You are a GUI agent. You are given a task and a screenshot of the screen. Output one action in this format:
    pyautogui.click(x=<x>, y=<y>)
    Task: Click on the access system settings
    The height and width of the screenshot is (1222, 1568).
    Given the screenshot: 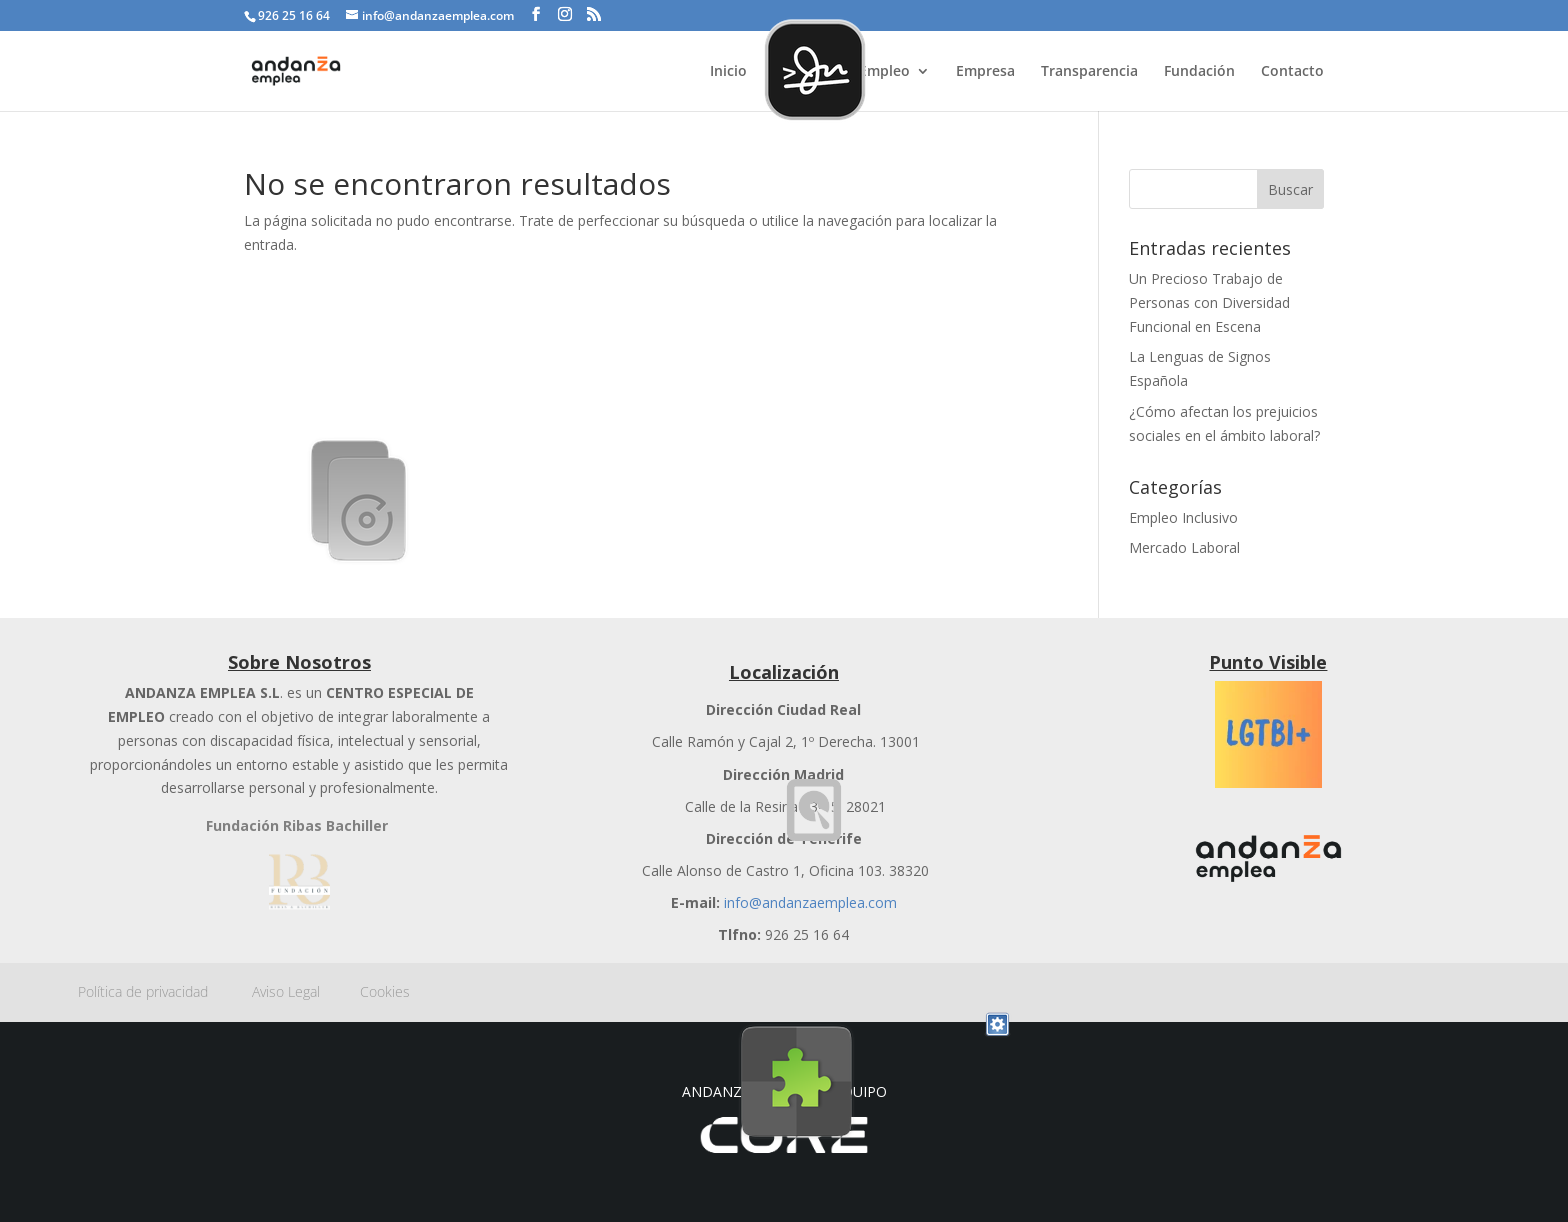 What is the action you would take?
    pyautogui.click(x=997, y=1025)
    